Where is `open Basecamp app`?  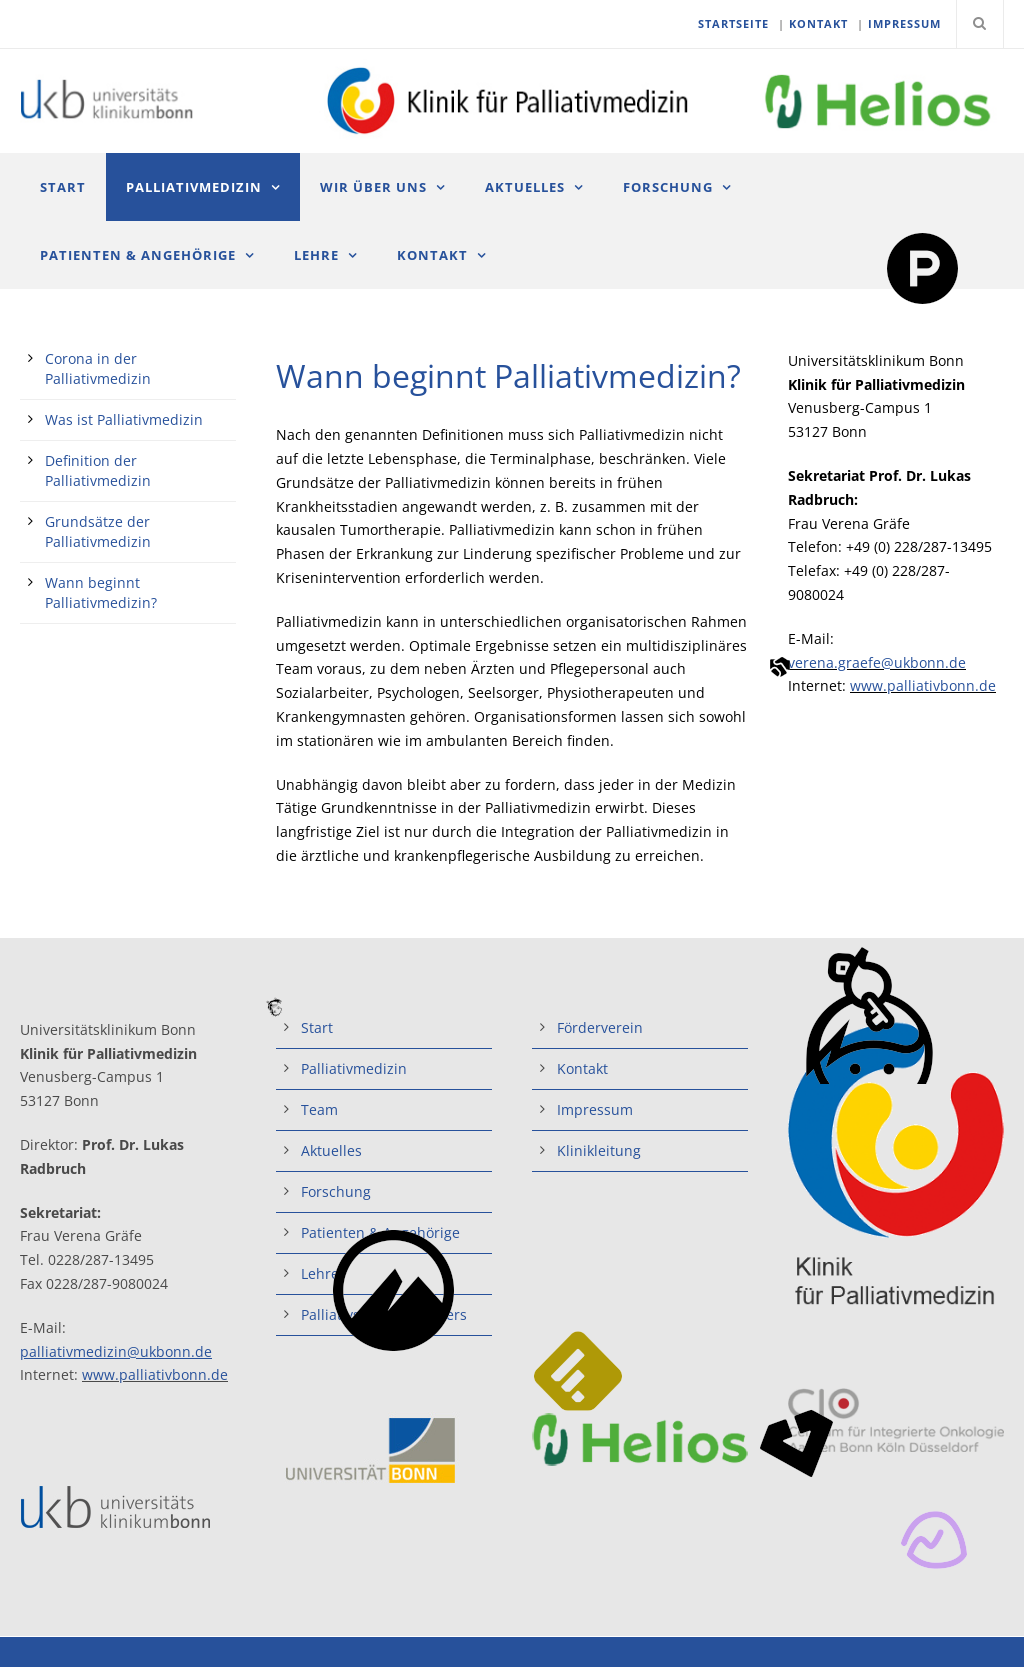
open Basecamp app is located at coordinates (934, 1540).